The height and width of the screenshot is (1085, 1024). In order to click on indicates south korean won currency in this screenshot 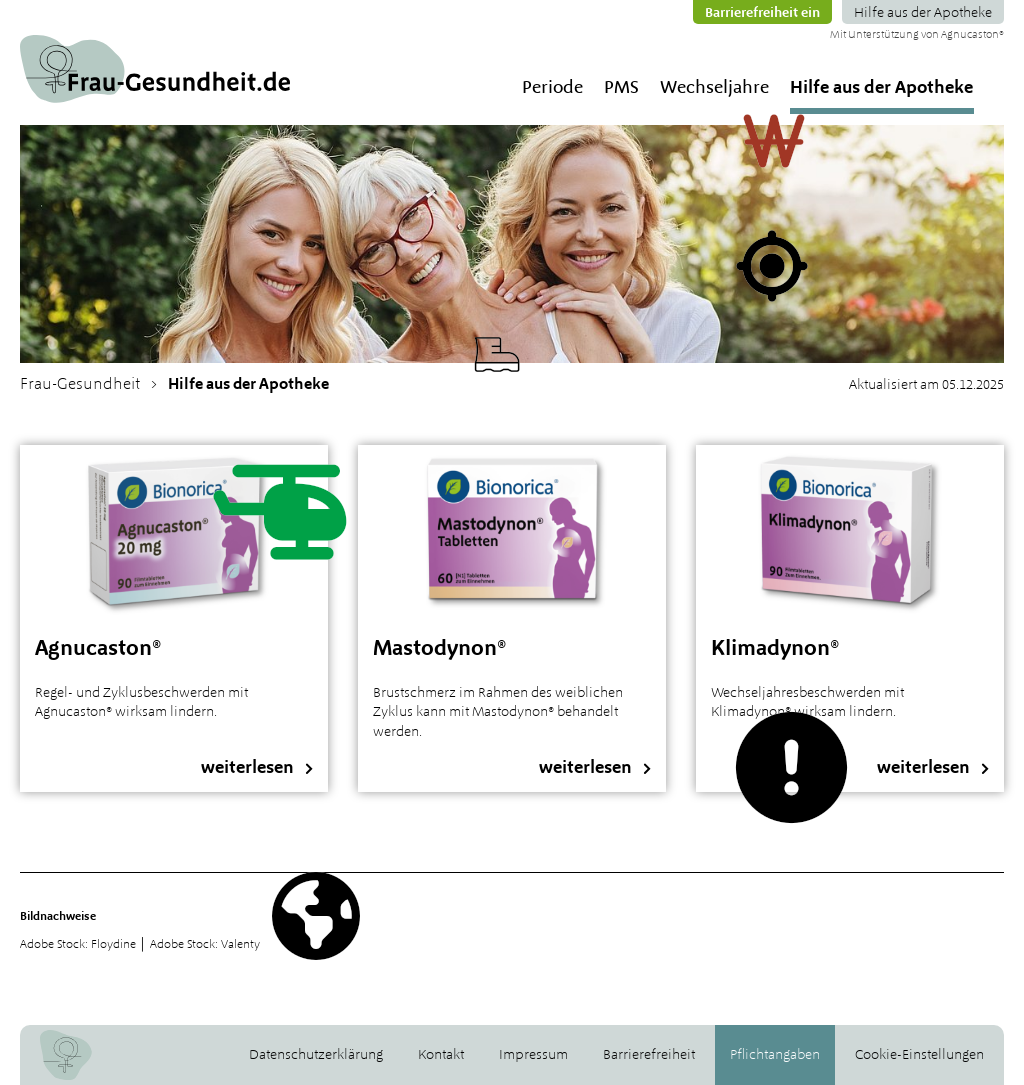, I will do `click(774, 141)`.